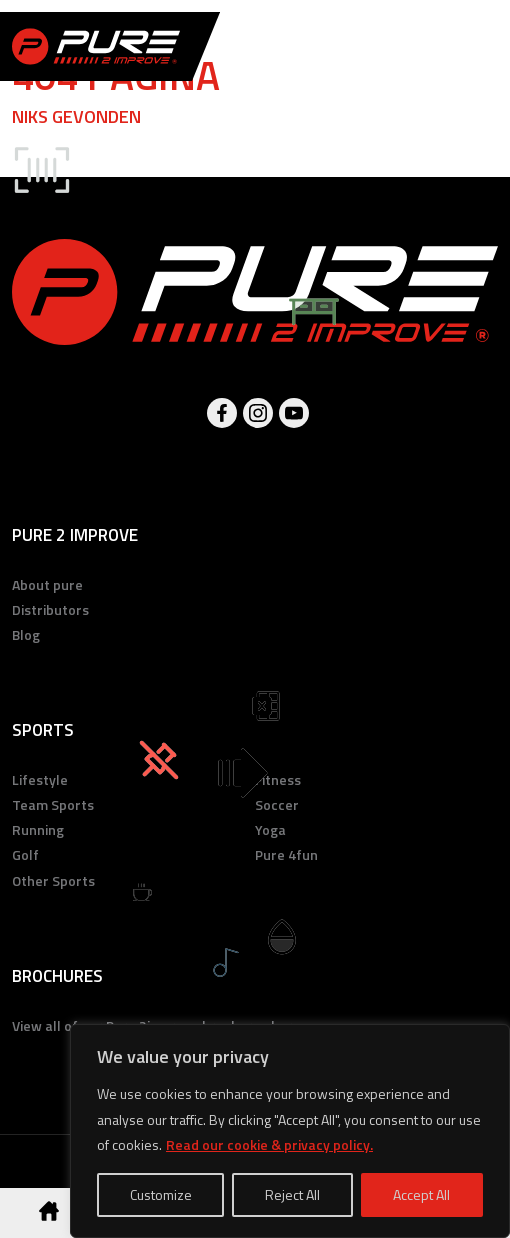  Describe the element at coordinates (159, 760) in the screenshot. I see `unpin this item` at that location.